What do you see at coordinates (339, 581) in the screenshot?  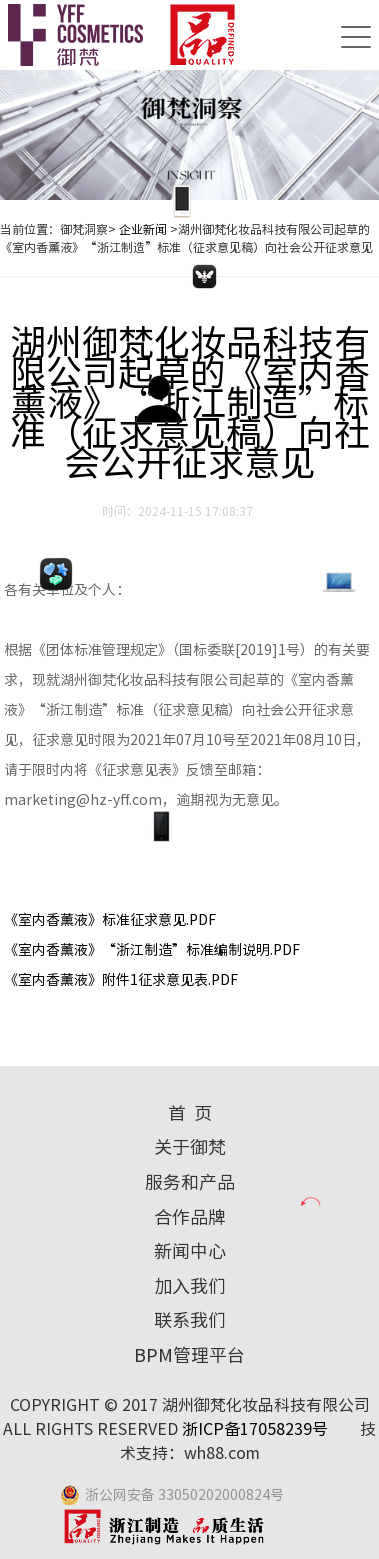 I see `represents a macbook pro device in system settings` at bounding box center [339, 581].